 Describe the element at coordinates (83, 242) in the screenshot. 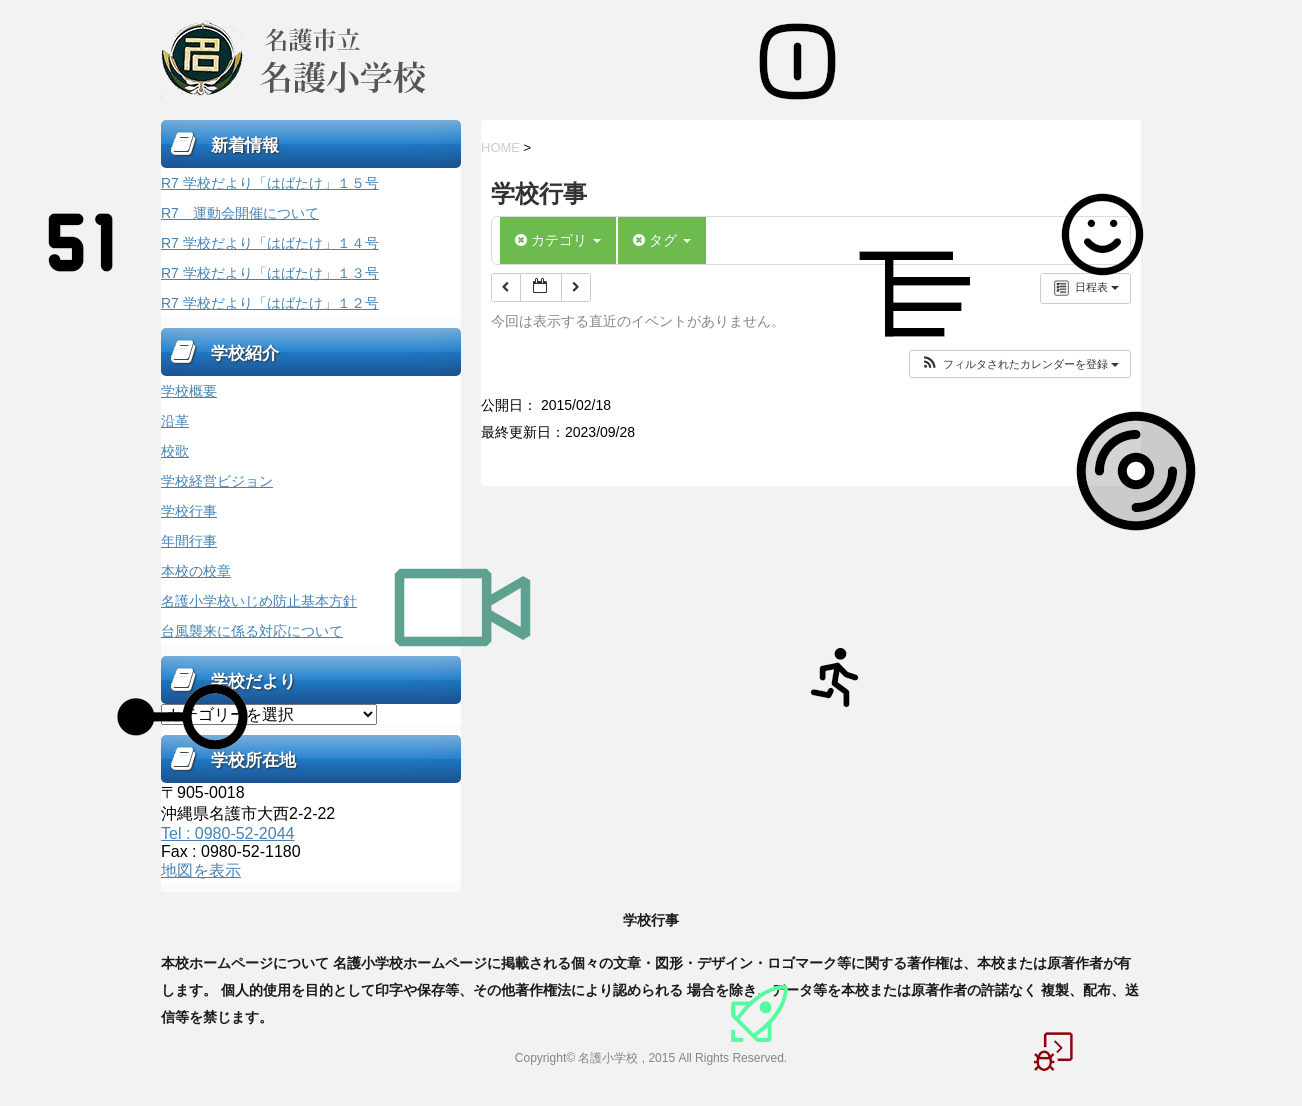

I see `indicates item number 51 in a list or sequence` at that location.